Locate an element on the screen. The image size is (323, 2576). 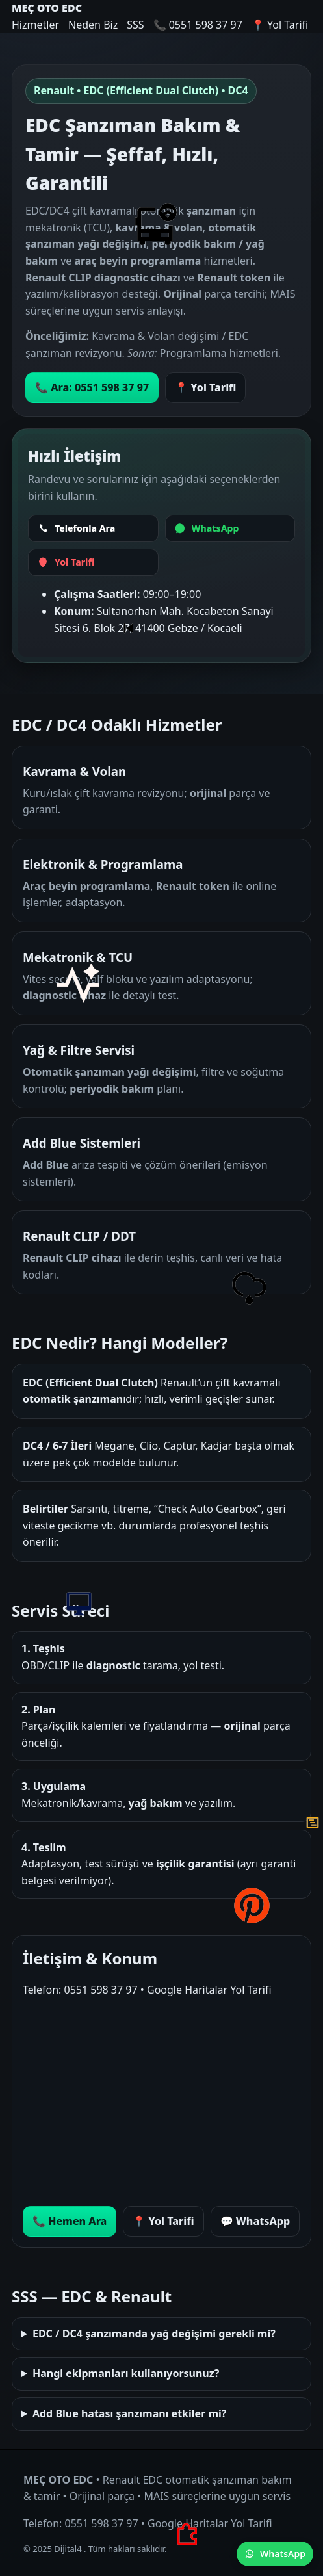
access plugins or extensions is located at coordinates (187, 2535).